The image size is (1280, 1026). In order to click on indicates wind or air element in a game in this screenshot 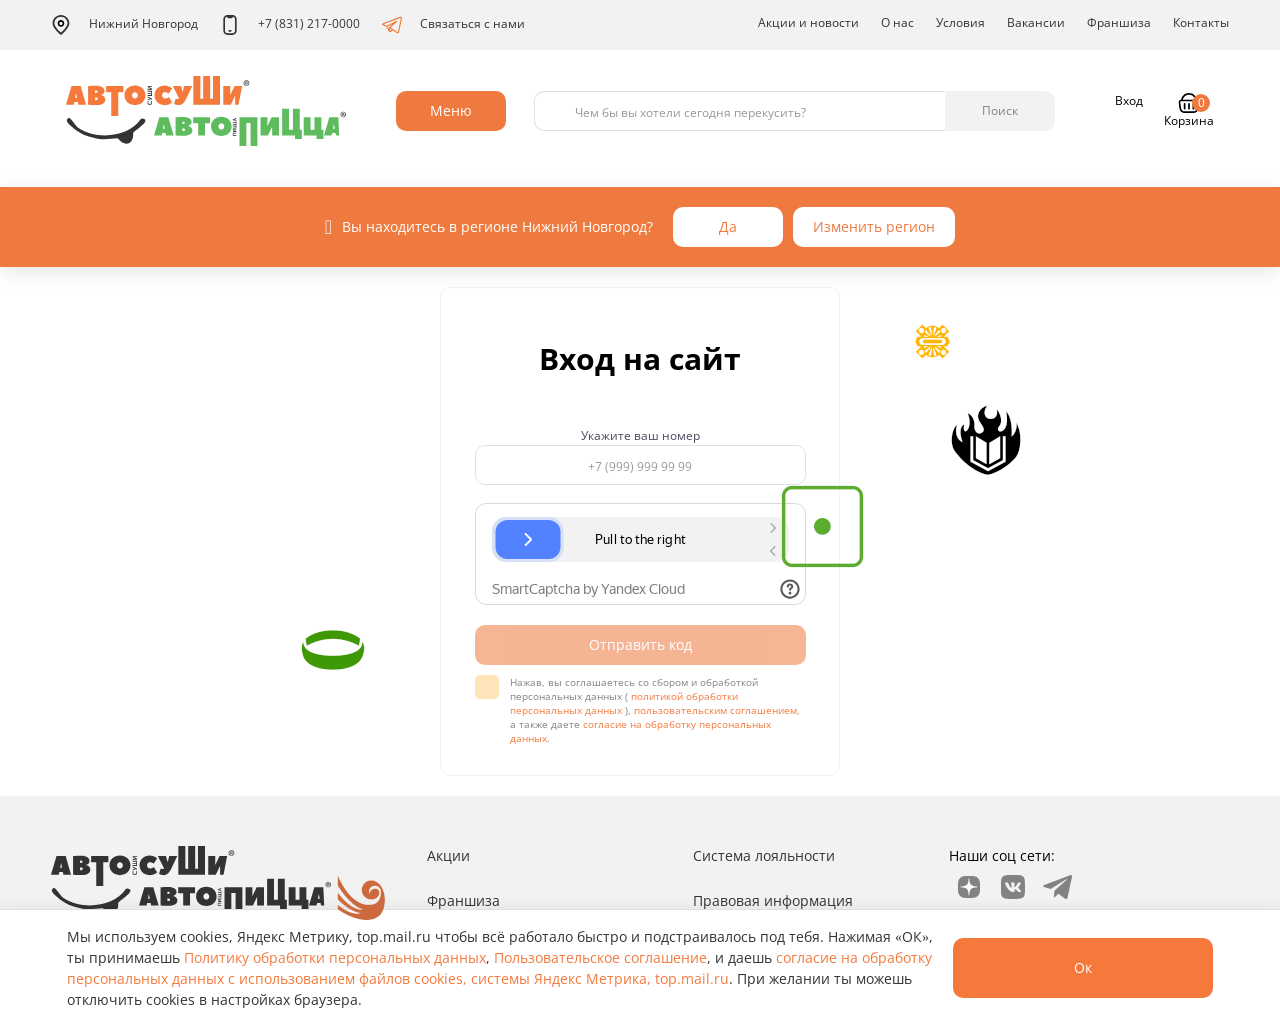, I will do `click(361, 898)`.